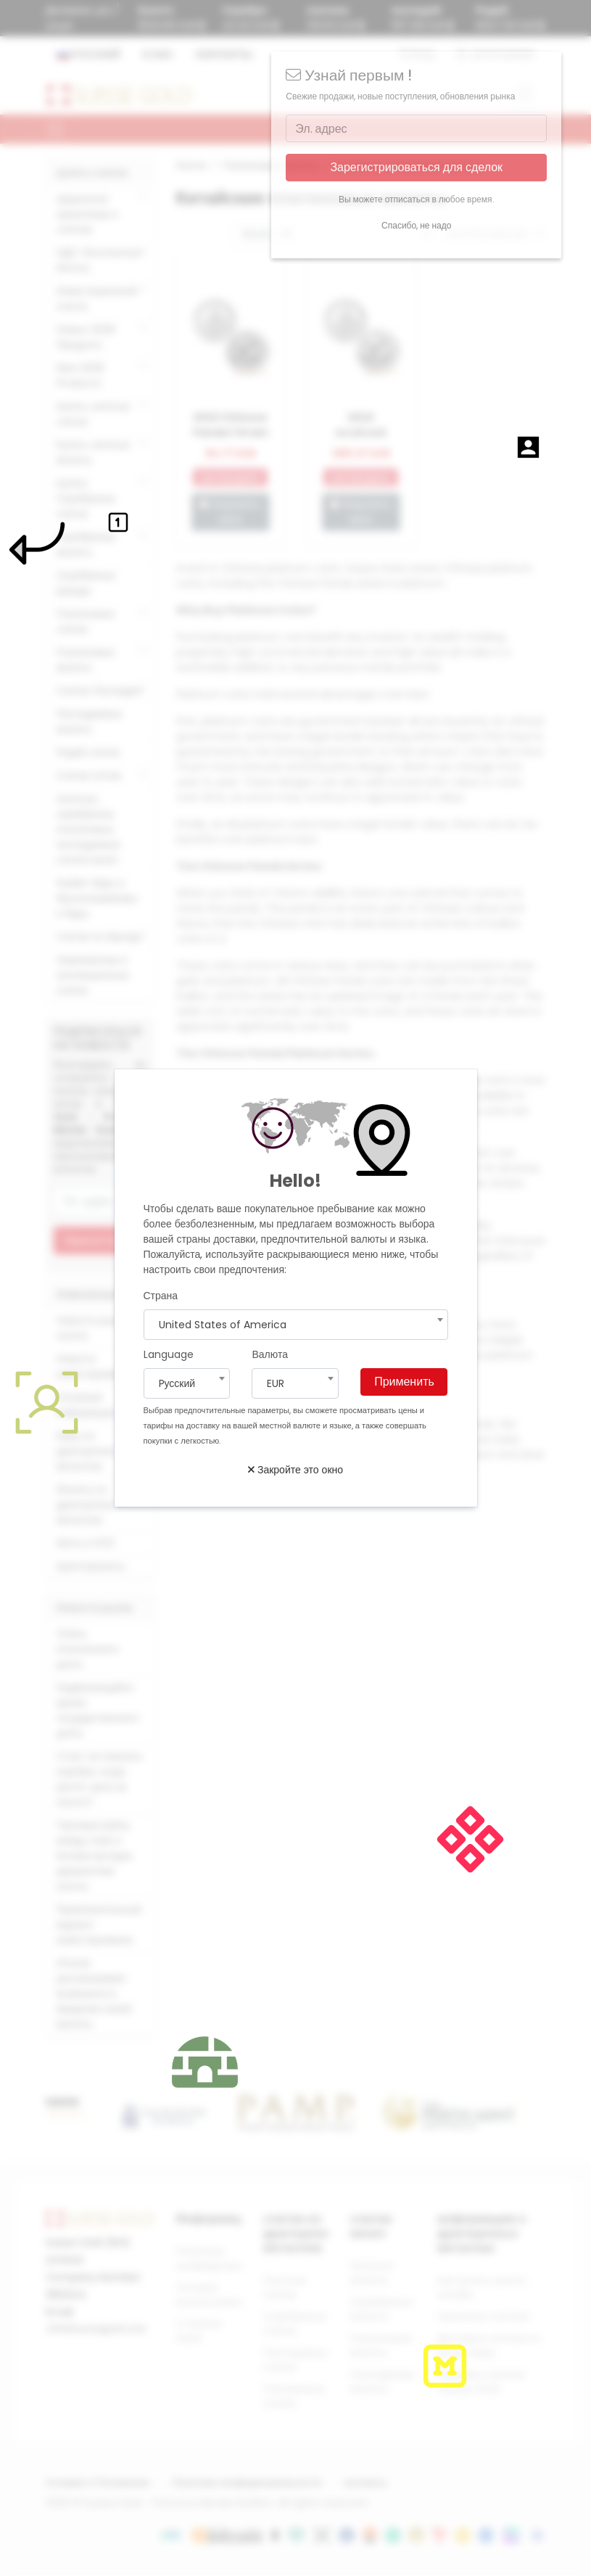  Describe the element at coordinates (37, 543) in the screenshot. I see `reply to a message or comment` at that location.